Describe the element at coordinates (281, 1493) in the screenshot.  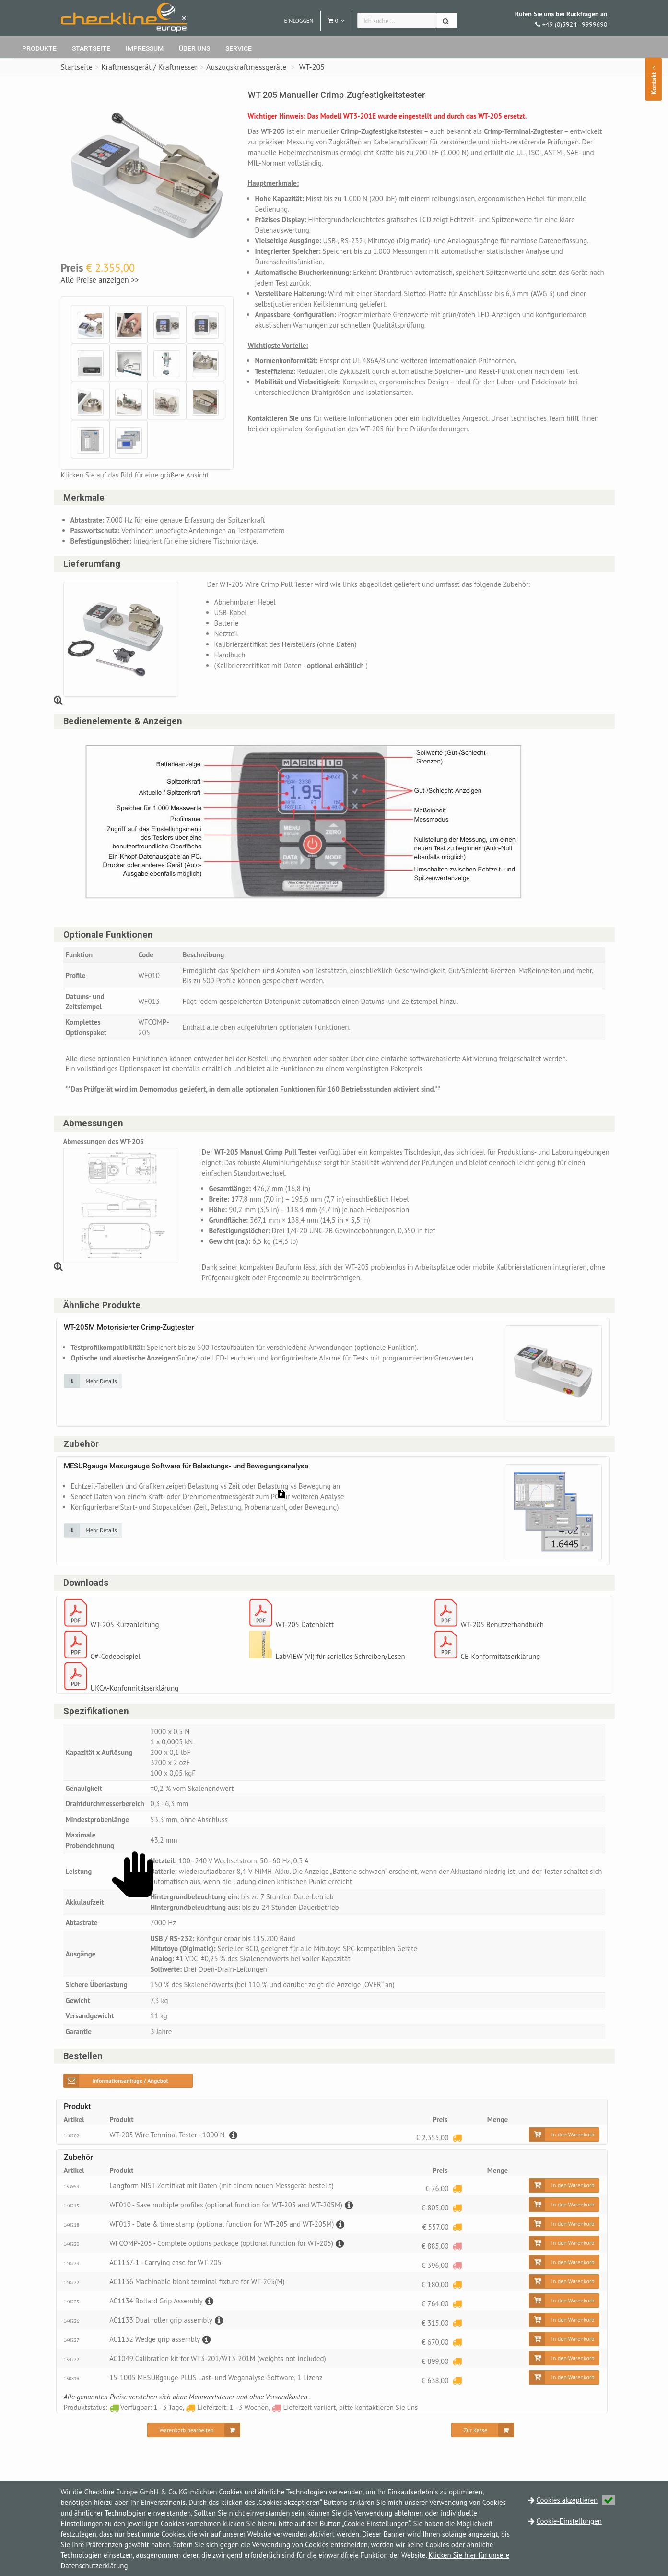
I see `request a price quote or estimate` at that location.